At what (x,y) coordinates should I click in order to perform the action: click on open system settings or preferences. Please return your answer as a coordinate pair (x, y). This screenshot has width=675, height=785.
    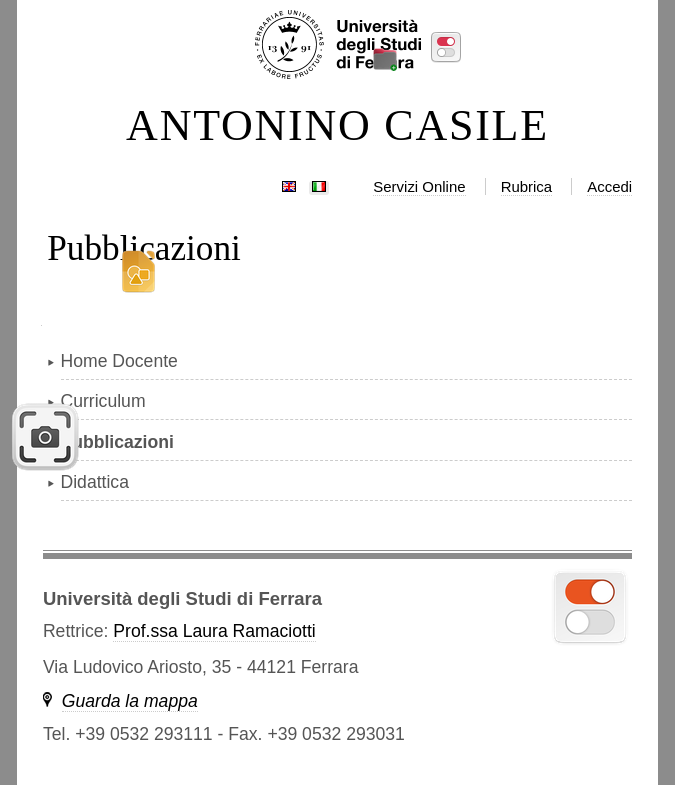
    Looking at the image, I should click on (446, 47).